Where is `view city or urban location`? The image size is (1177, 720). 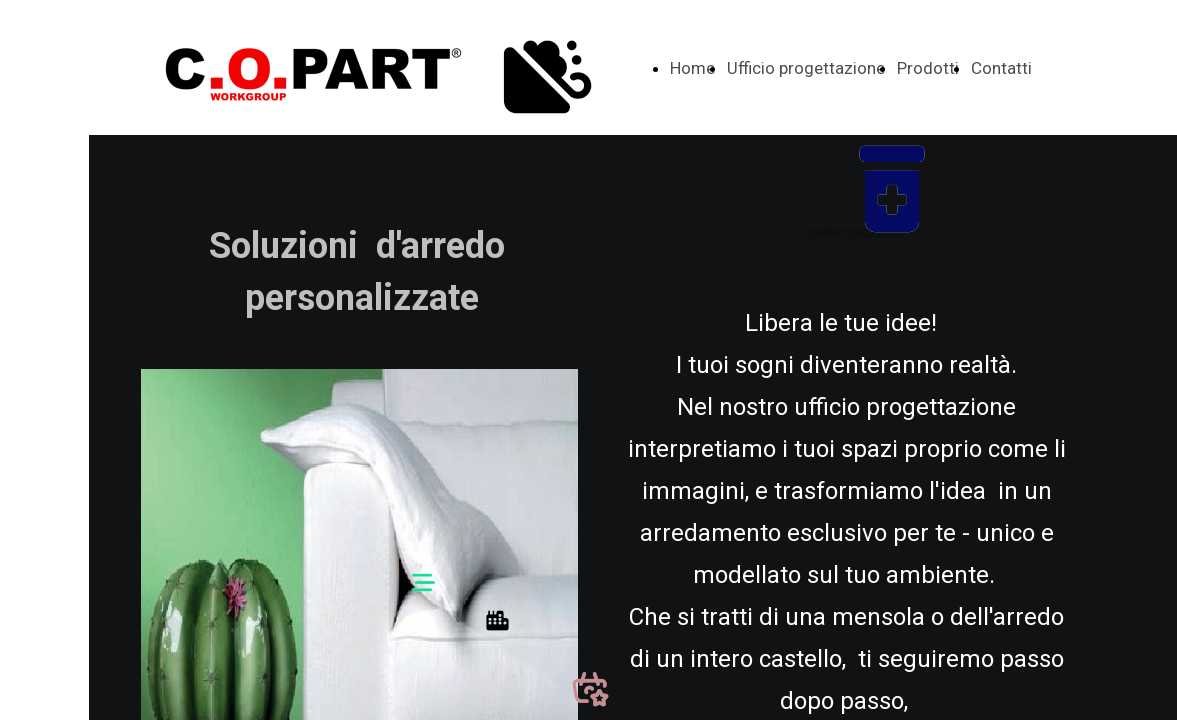 view city or urban location is located at coordinates (497, 620).